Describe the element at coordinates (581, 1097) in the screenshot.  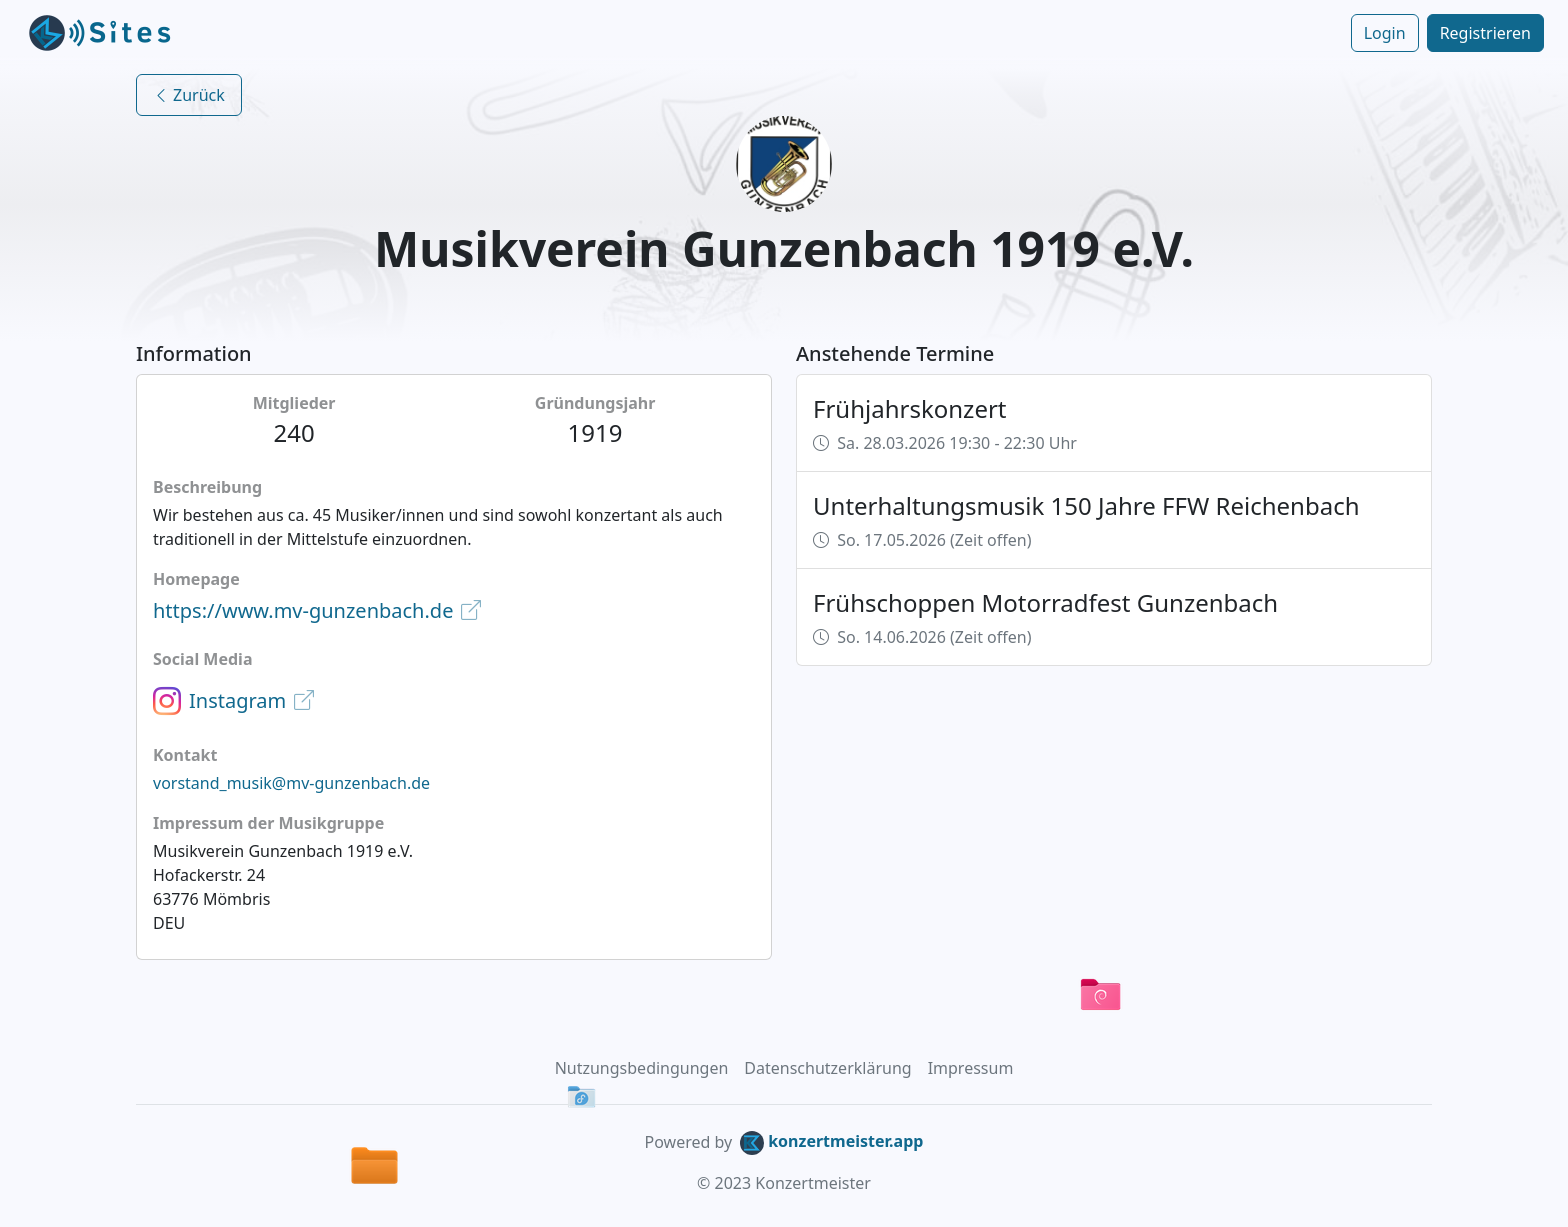
I see `folder containing fedora linux system files` at that location.